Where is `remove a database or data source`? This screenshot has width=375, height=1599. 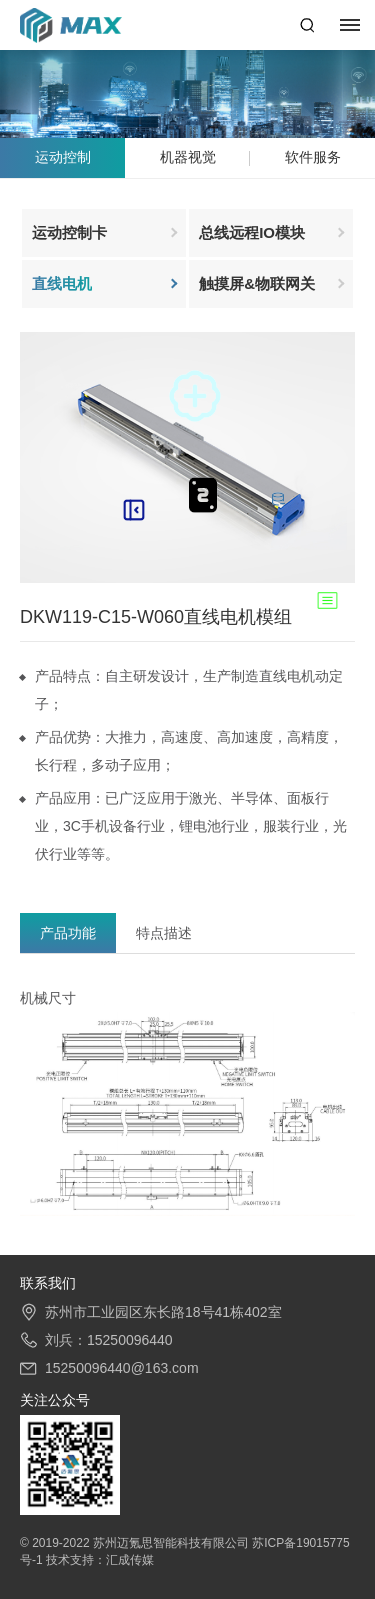 remove a database or data source is located at coordinates (278, 499).